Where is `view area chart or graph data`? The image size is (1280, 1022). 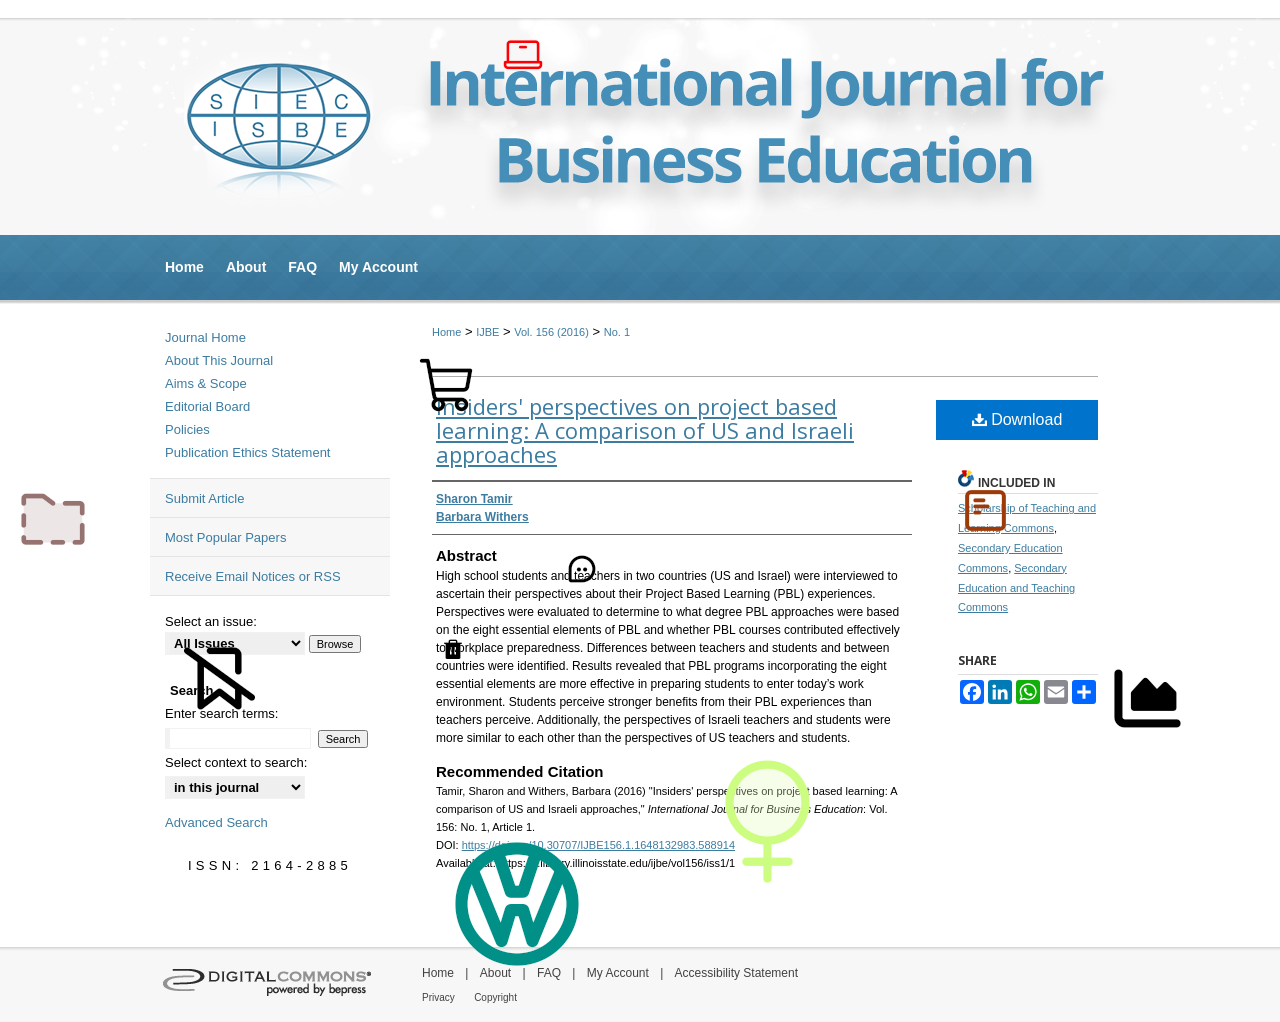 view area chart or graph data is located at coordinates (1147, 698).